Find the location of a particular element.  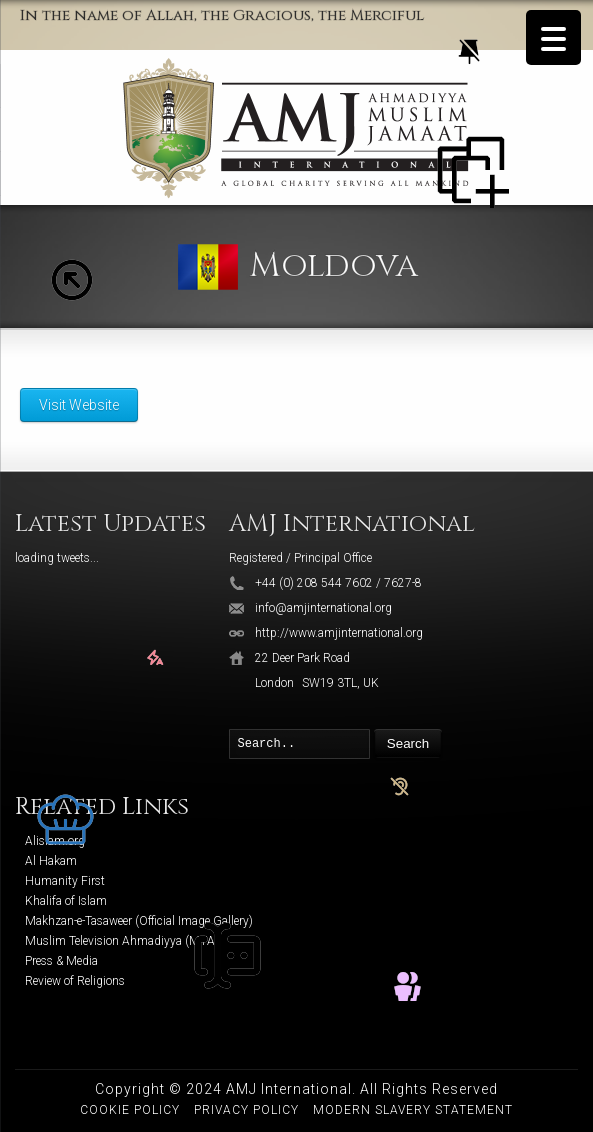

mute audio or disable listening is located at coordinates (399, 786).